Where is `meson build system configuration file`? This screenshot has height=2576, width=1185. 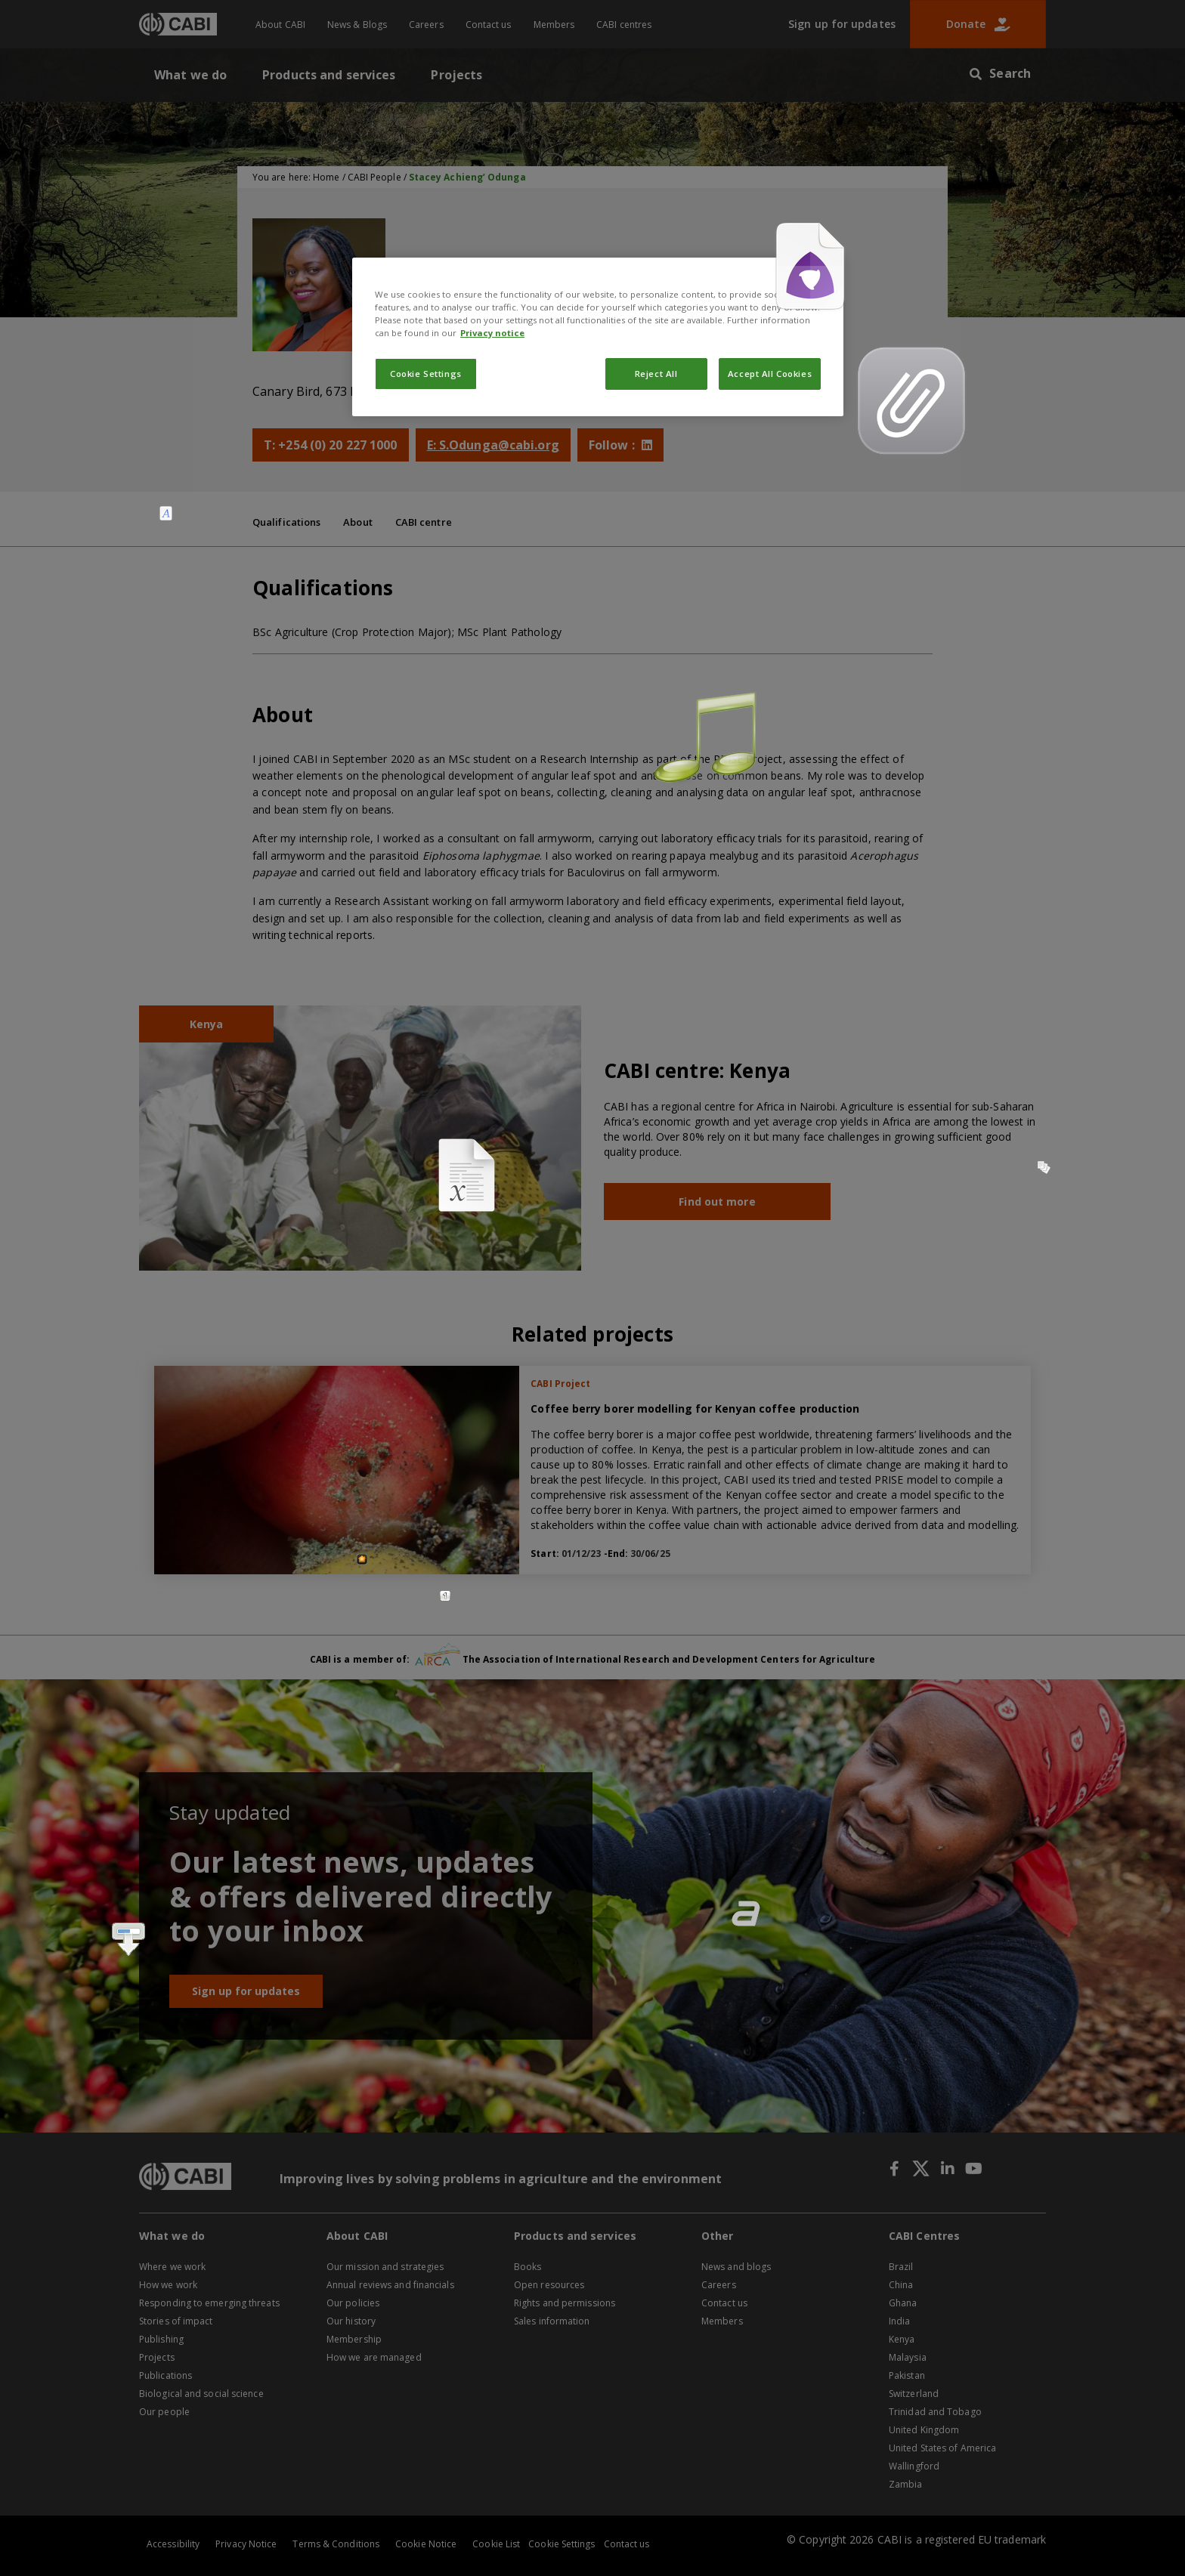 meson build system configuration file is located at coordinates (810, 266).